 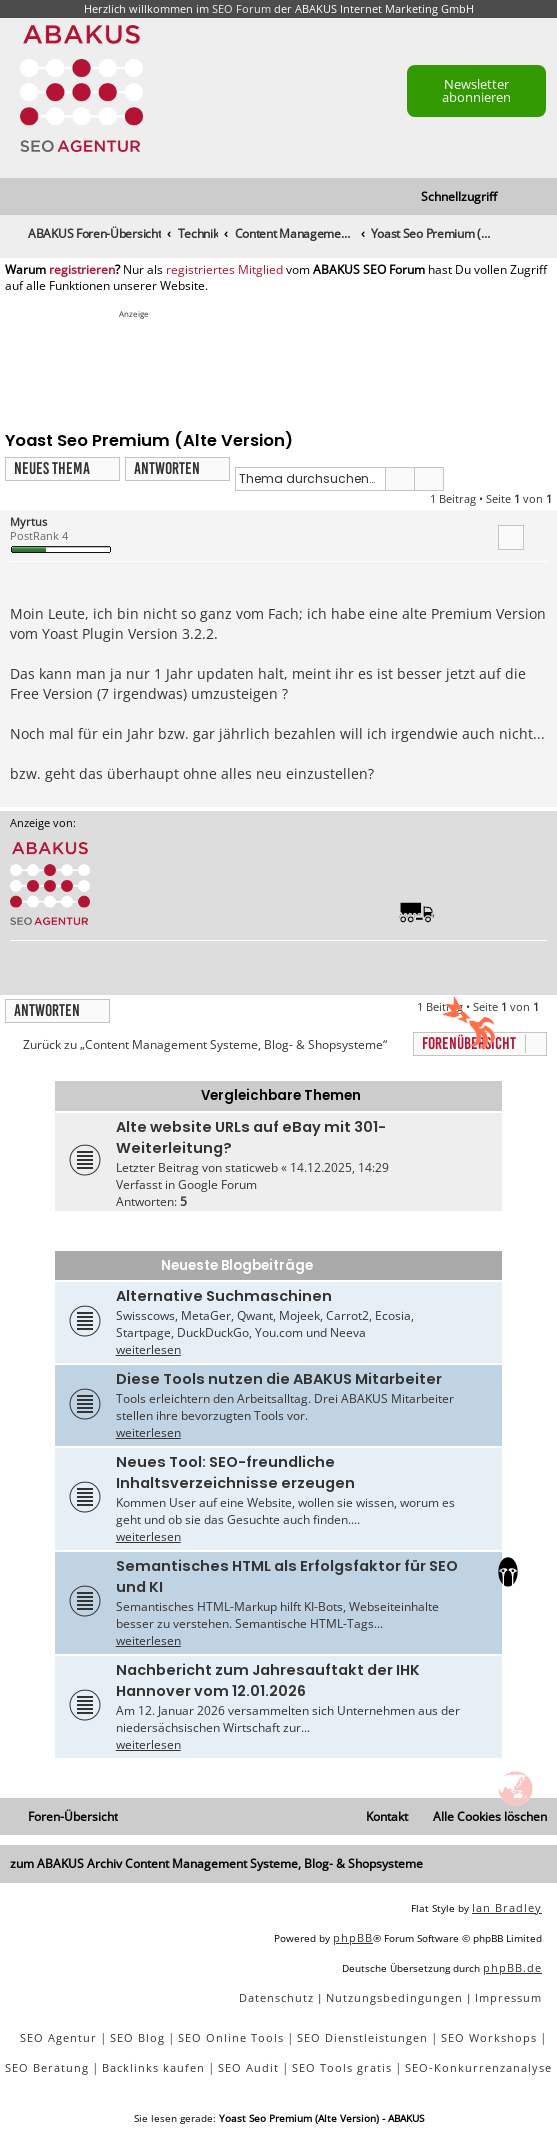 What do you see at coordinates (515, 1788) in the screenshot?
I see `select asia-oceania region` at bounding box center [515, 1788].